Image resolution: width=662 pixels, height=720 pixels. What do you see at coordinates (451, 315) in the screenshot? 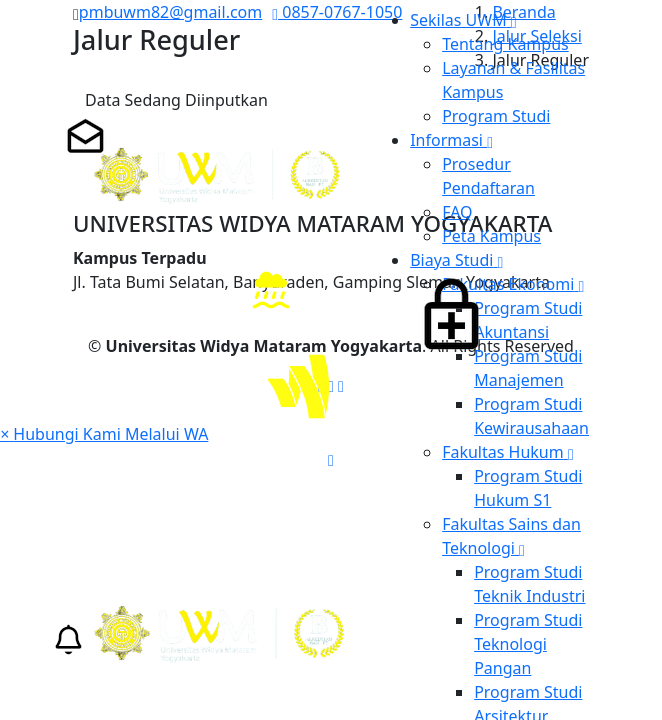
I see `enable enhanced encryption for added security` at bounding box center [451, 315].